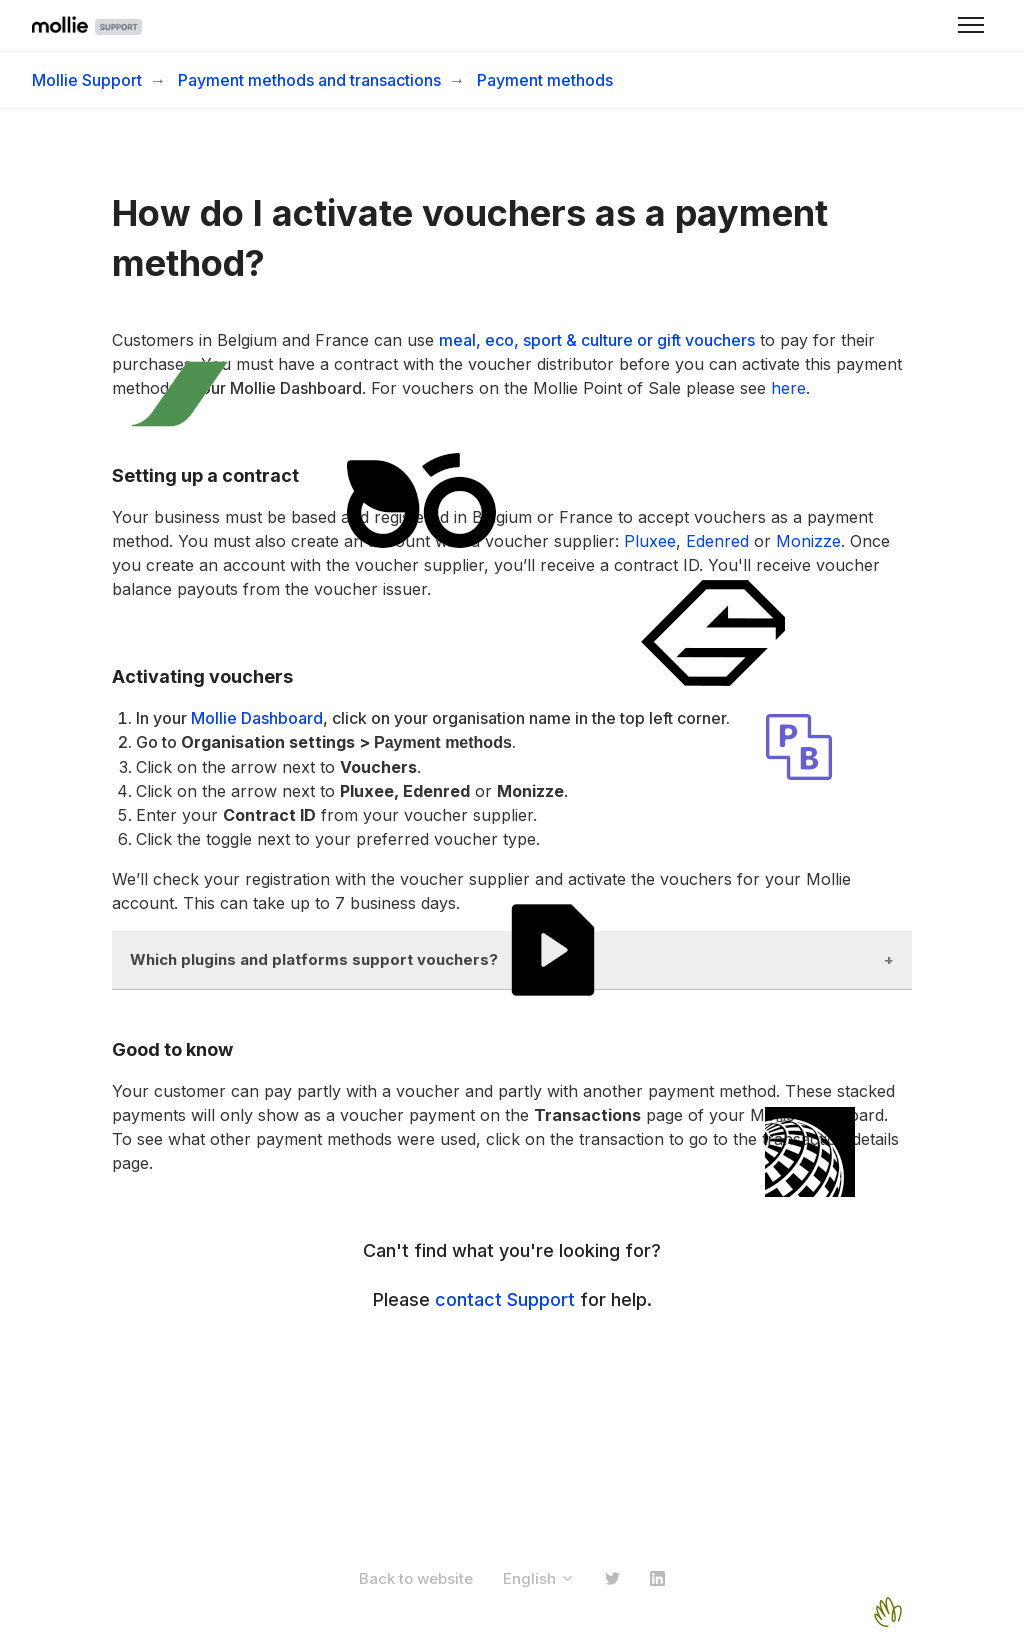  What do you see at coordinates (799, 747) in the screenshot?
I see `pocketbase logo - open-source backend service` at bounding box center [799, 747].